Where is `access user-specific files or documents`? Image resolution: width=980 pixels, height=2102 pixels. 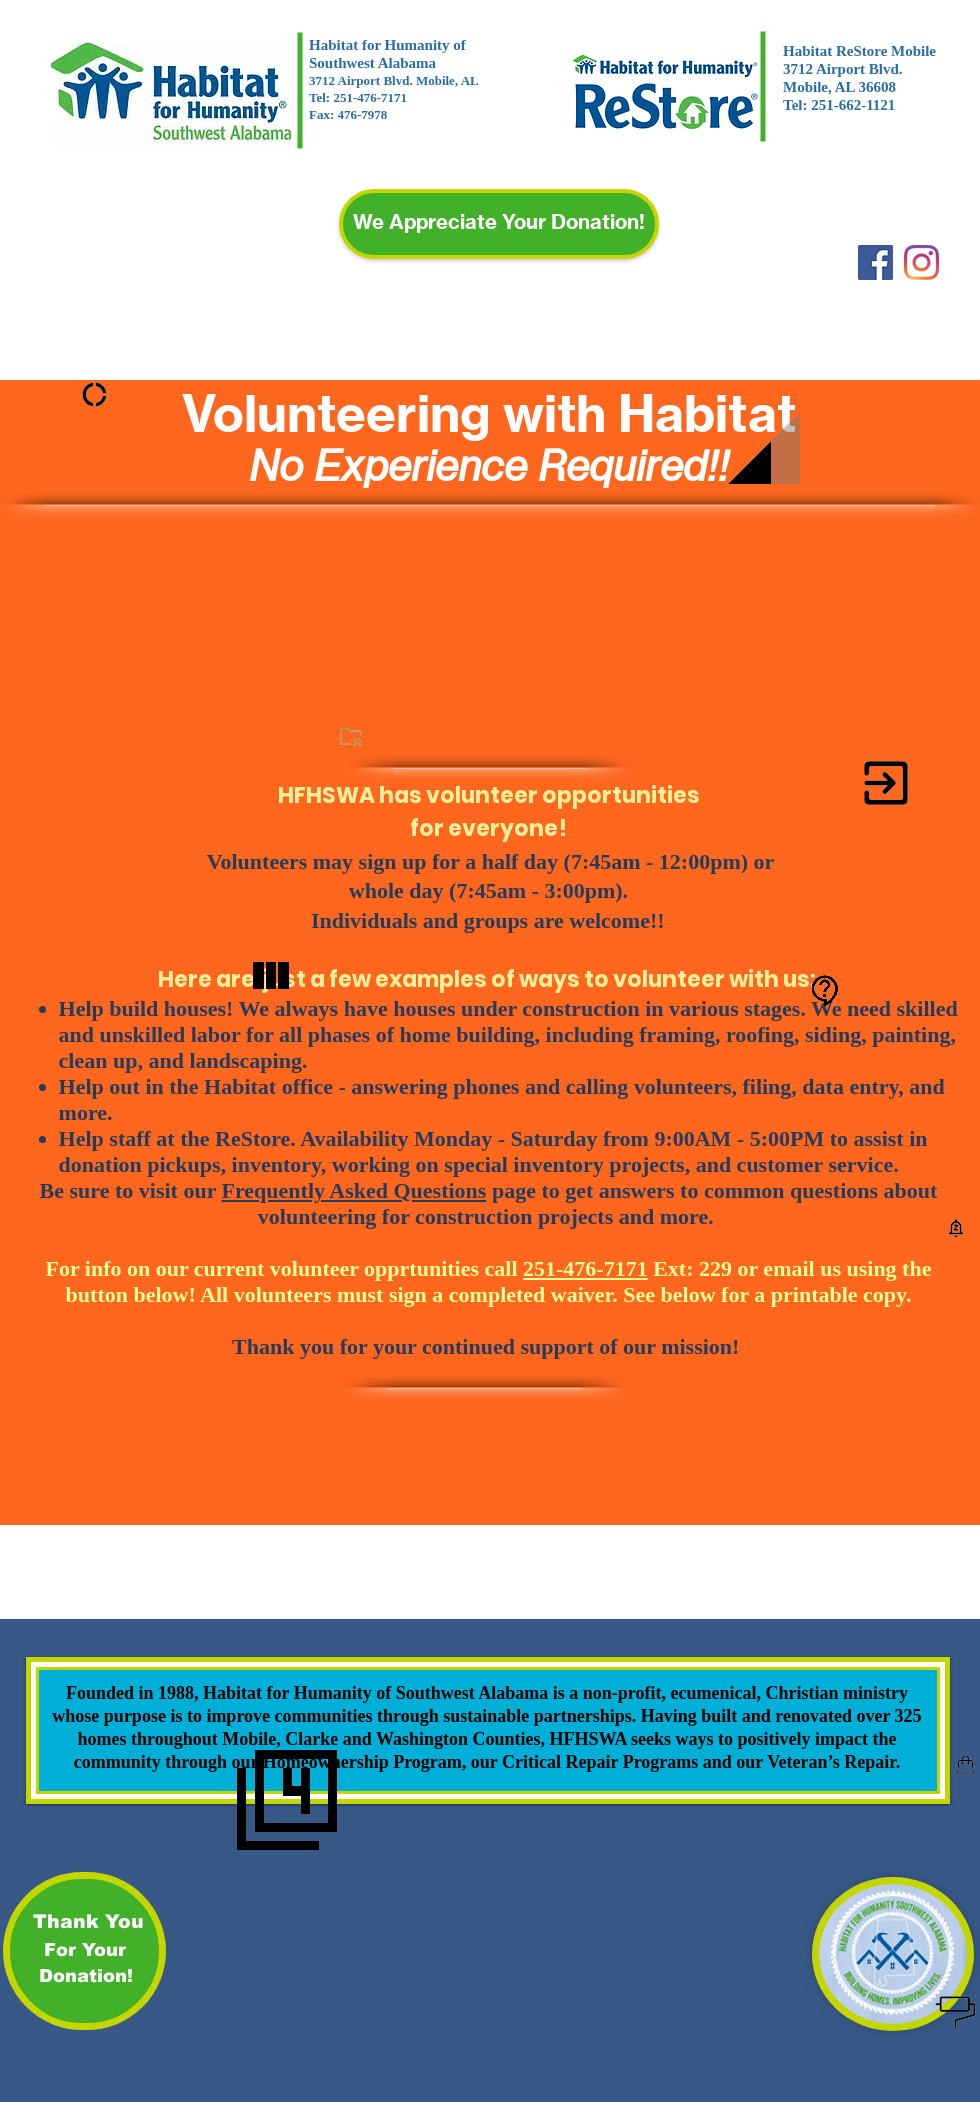
access user-specific files or documents is located at coordinates (351, 736).